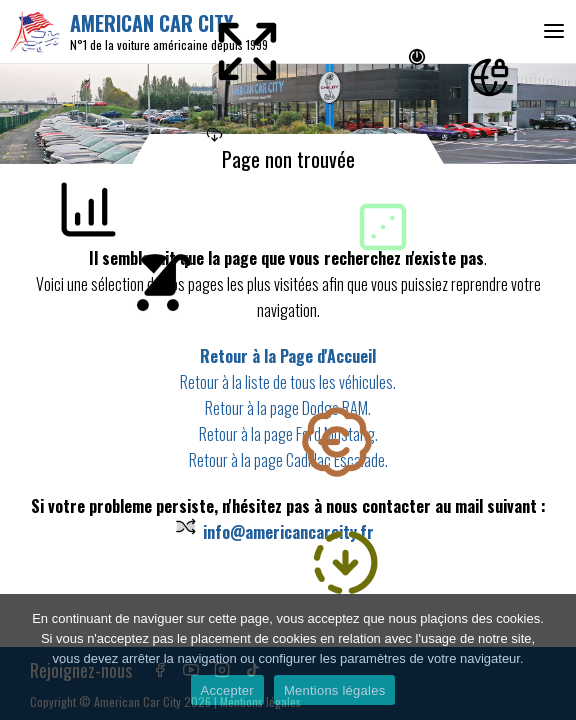  What do you see at coordinates (214, 134) in the screenshot?
I see `download file from cloud storage` at bounding box center [214, 134].